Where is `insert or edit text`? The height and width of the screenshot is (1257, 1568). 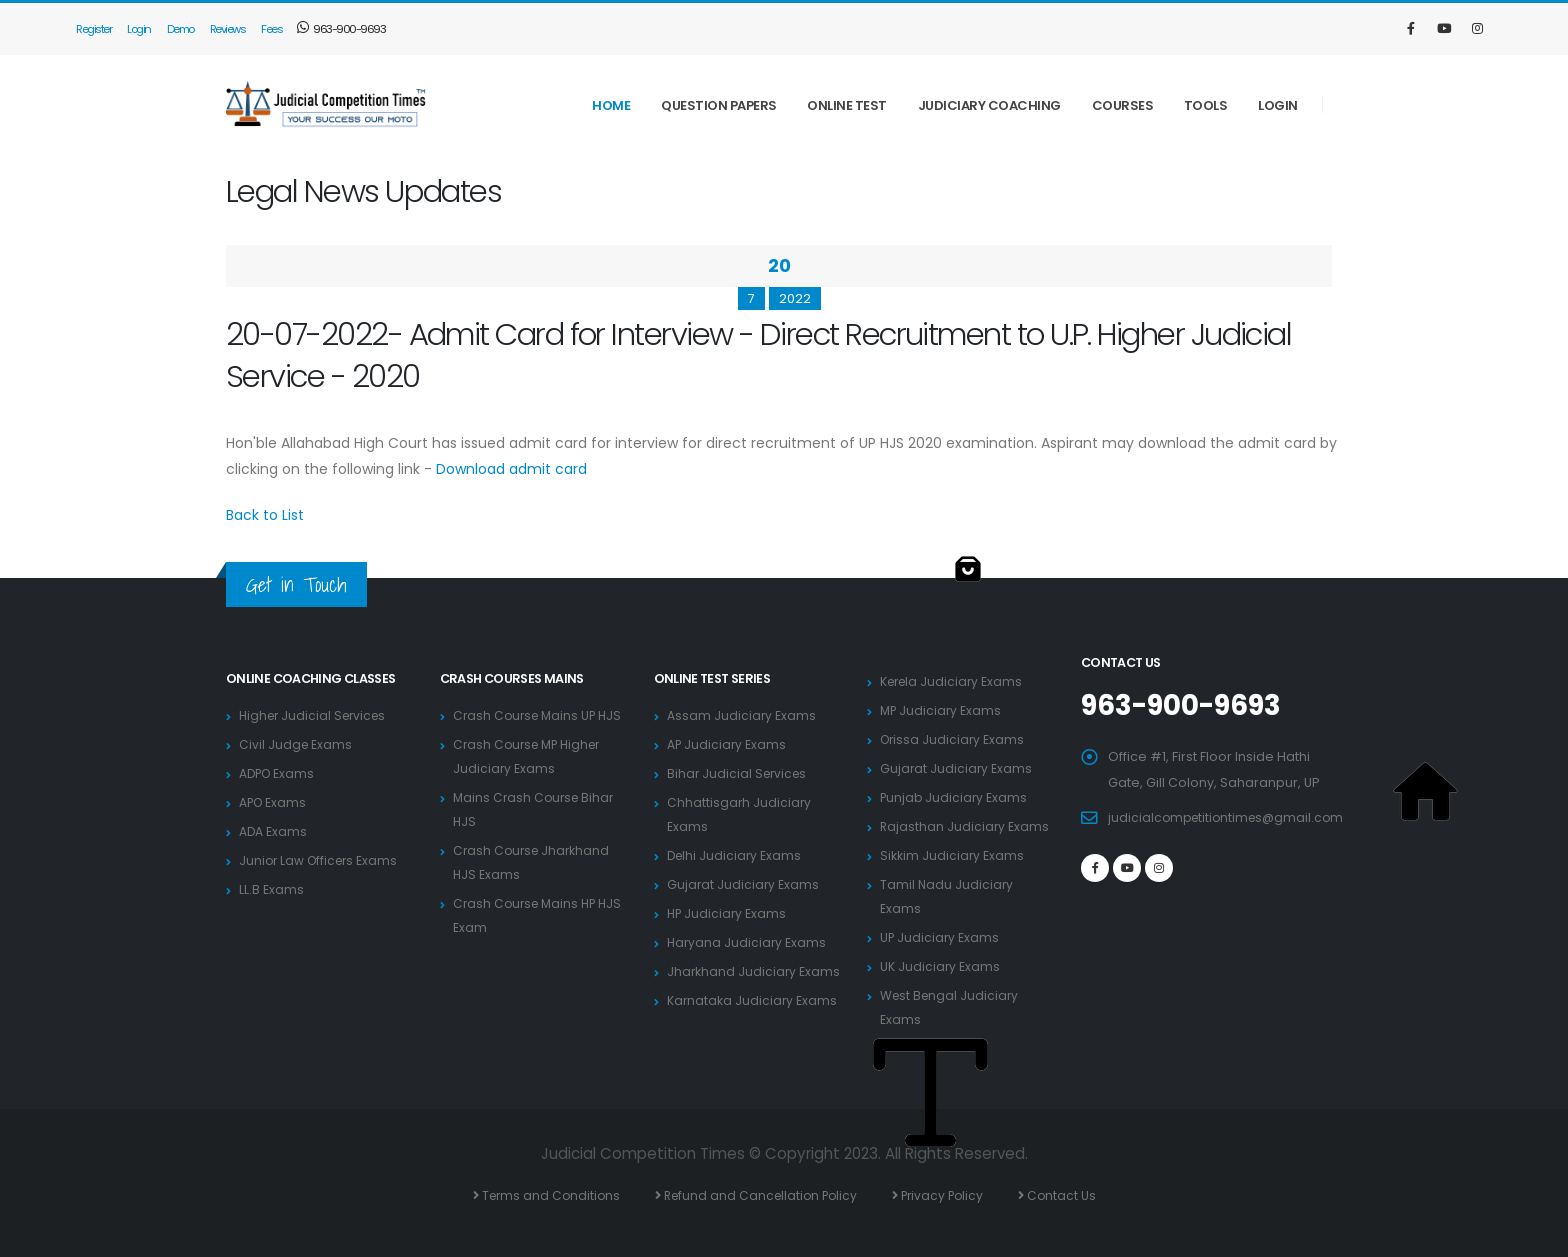 insert or edit text is located at coordinates (930, 1089).